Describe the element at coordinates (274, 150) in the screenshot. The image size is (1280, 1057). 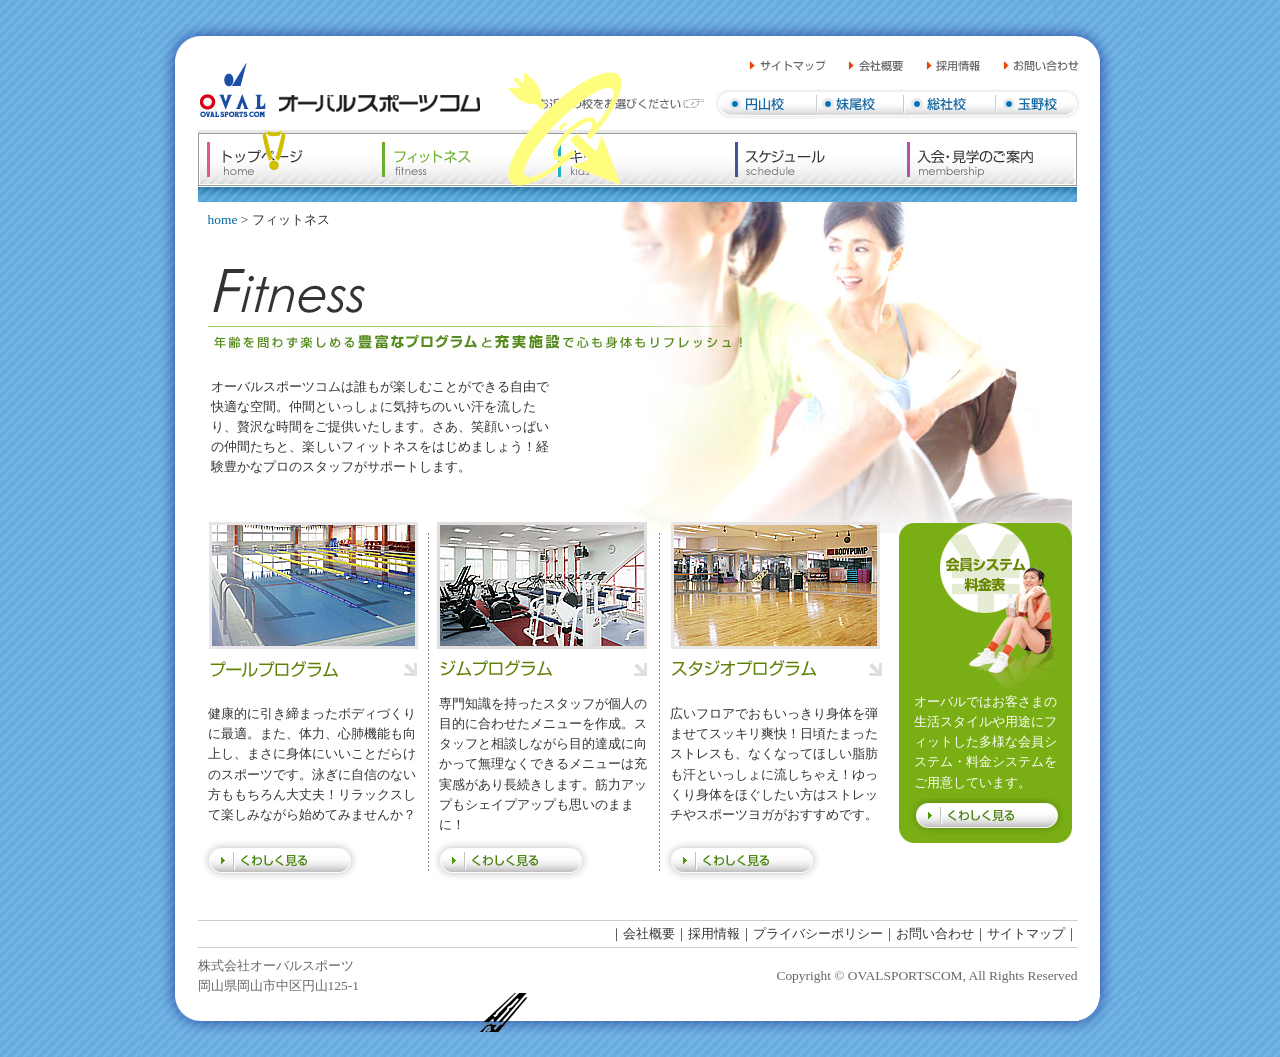
I see `view achievements or awards` at that location.